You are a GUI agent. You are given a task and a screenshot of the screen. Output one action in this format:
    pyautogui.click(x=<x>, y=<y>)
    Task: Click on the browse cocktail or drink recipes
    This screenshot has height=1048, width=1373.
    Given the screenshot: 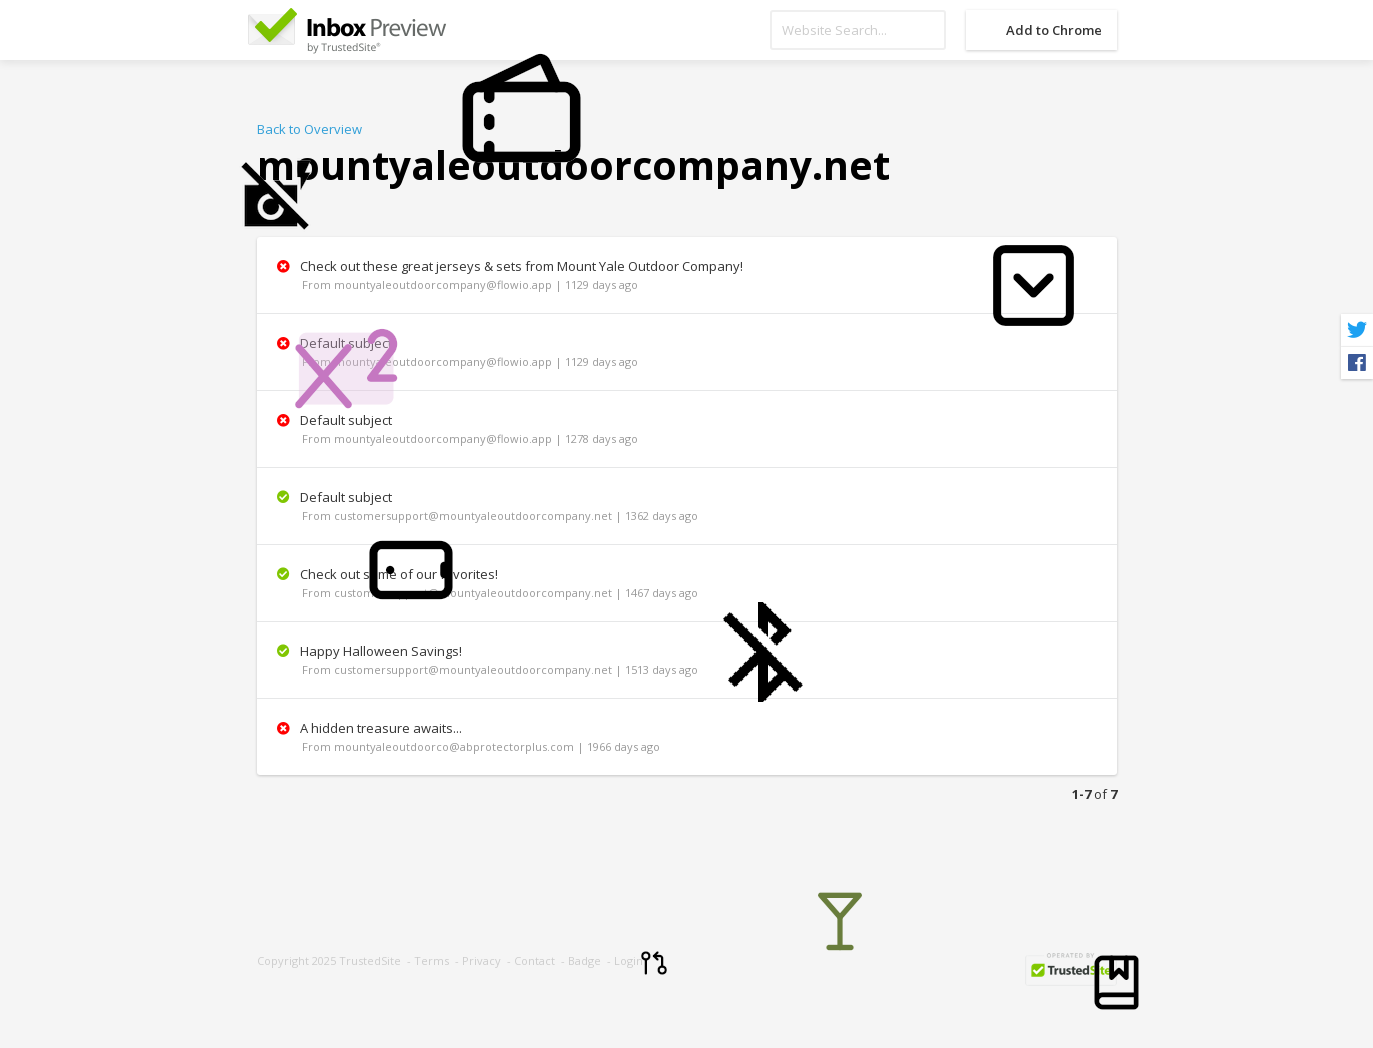 What is the action you would take?
    pyautogui.click(x=840, y=920)
    